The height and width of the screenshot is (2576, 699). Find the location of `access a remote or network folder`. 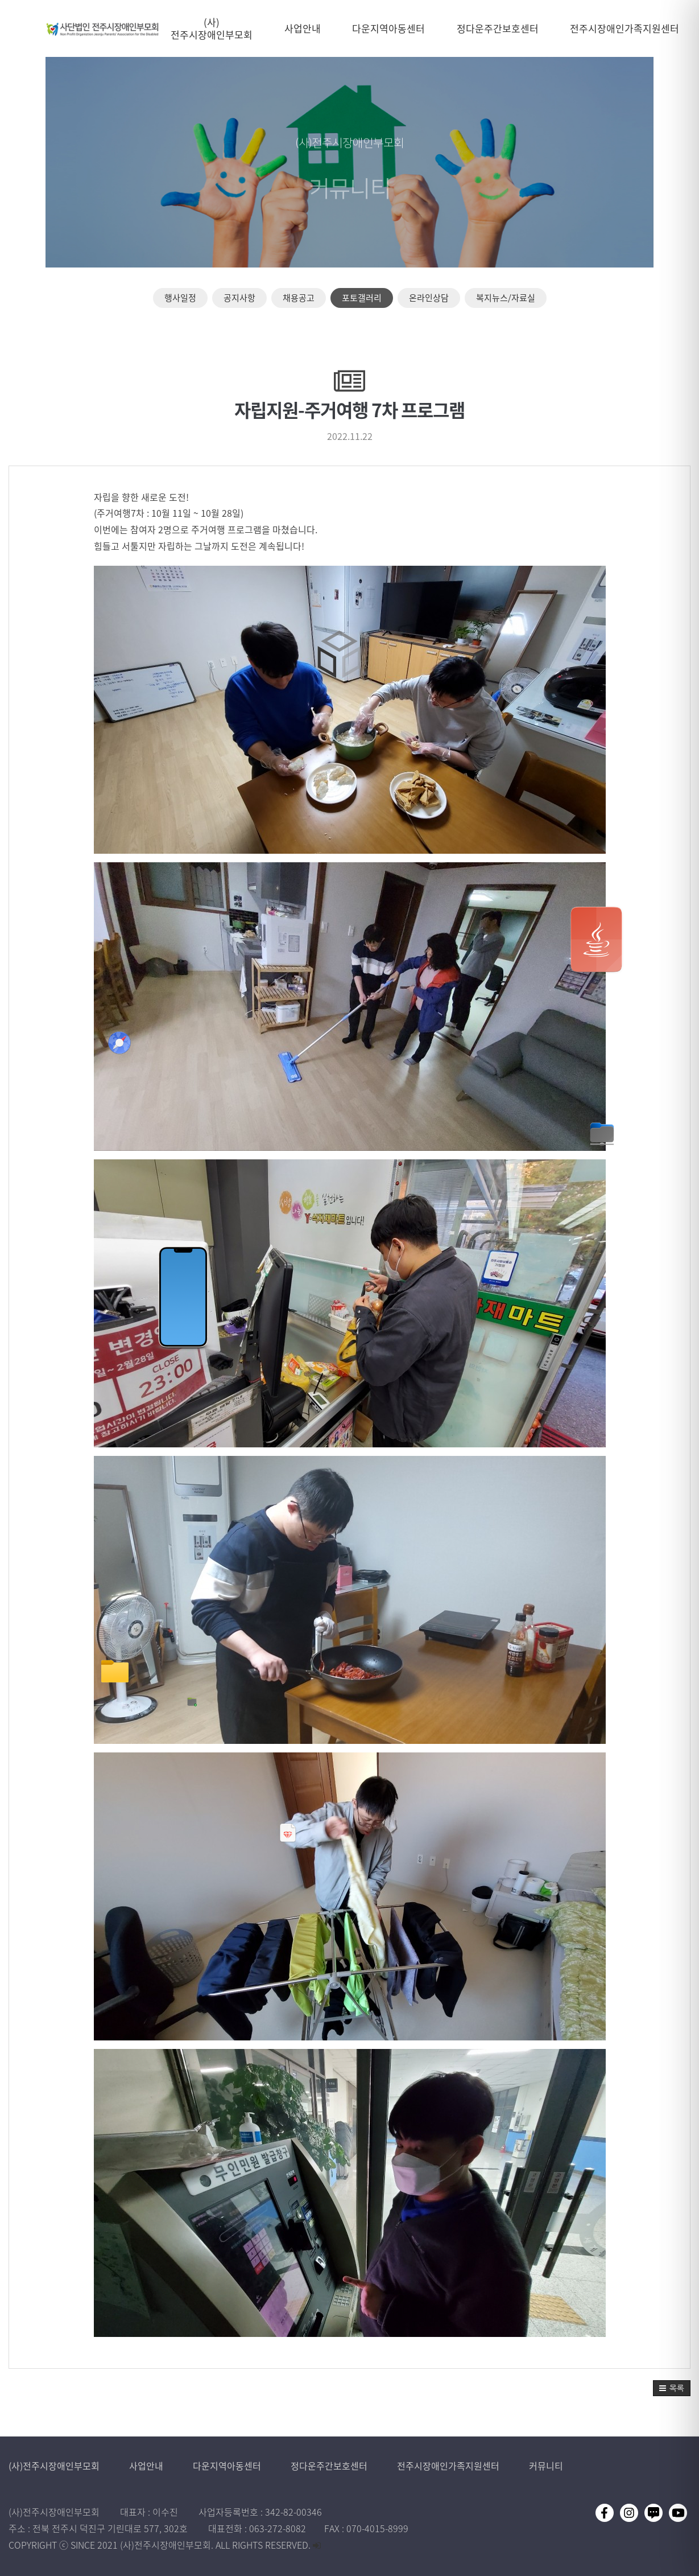

access a remote or network folder is located at coordinates (602, 1133).